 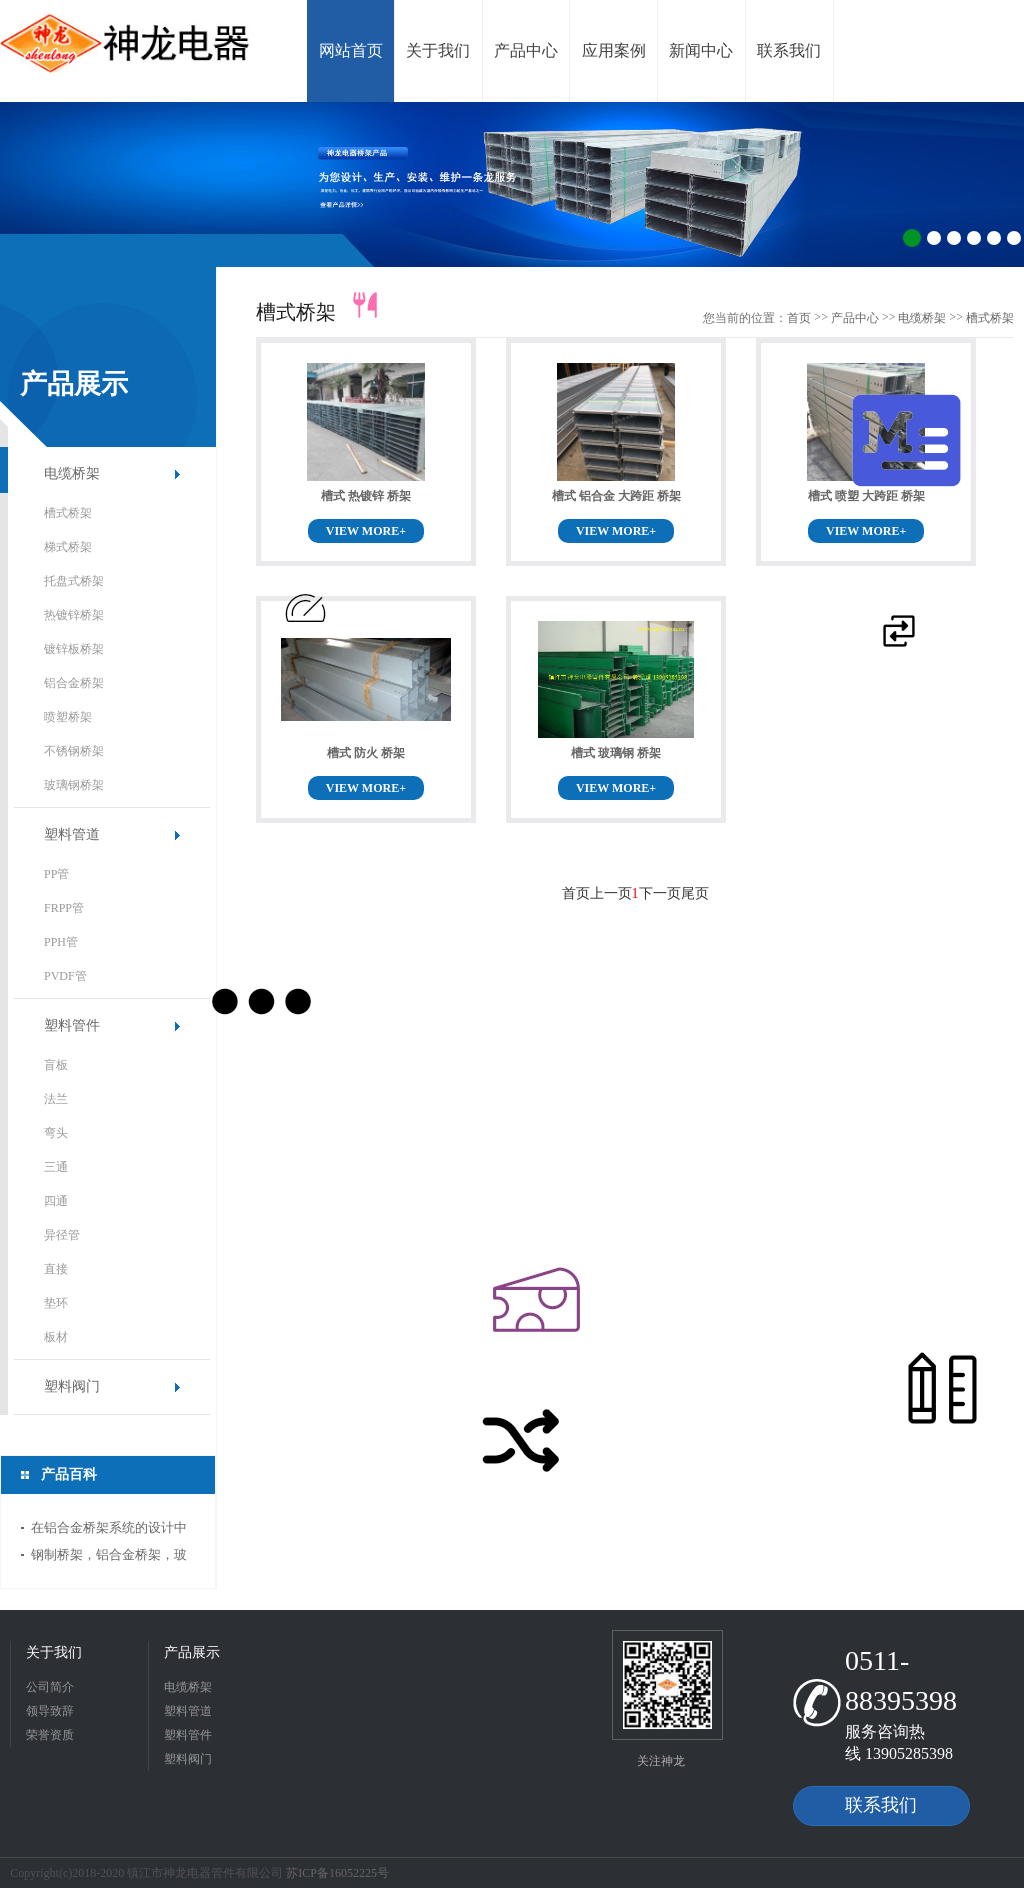 What do you see at coordinates (261, 1001) in the screenshot?
I see `open more options menu` at bounding box center [261, 1001].